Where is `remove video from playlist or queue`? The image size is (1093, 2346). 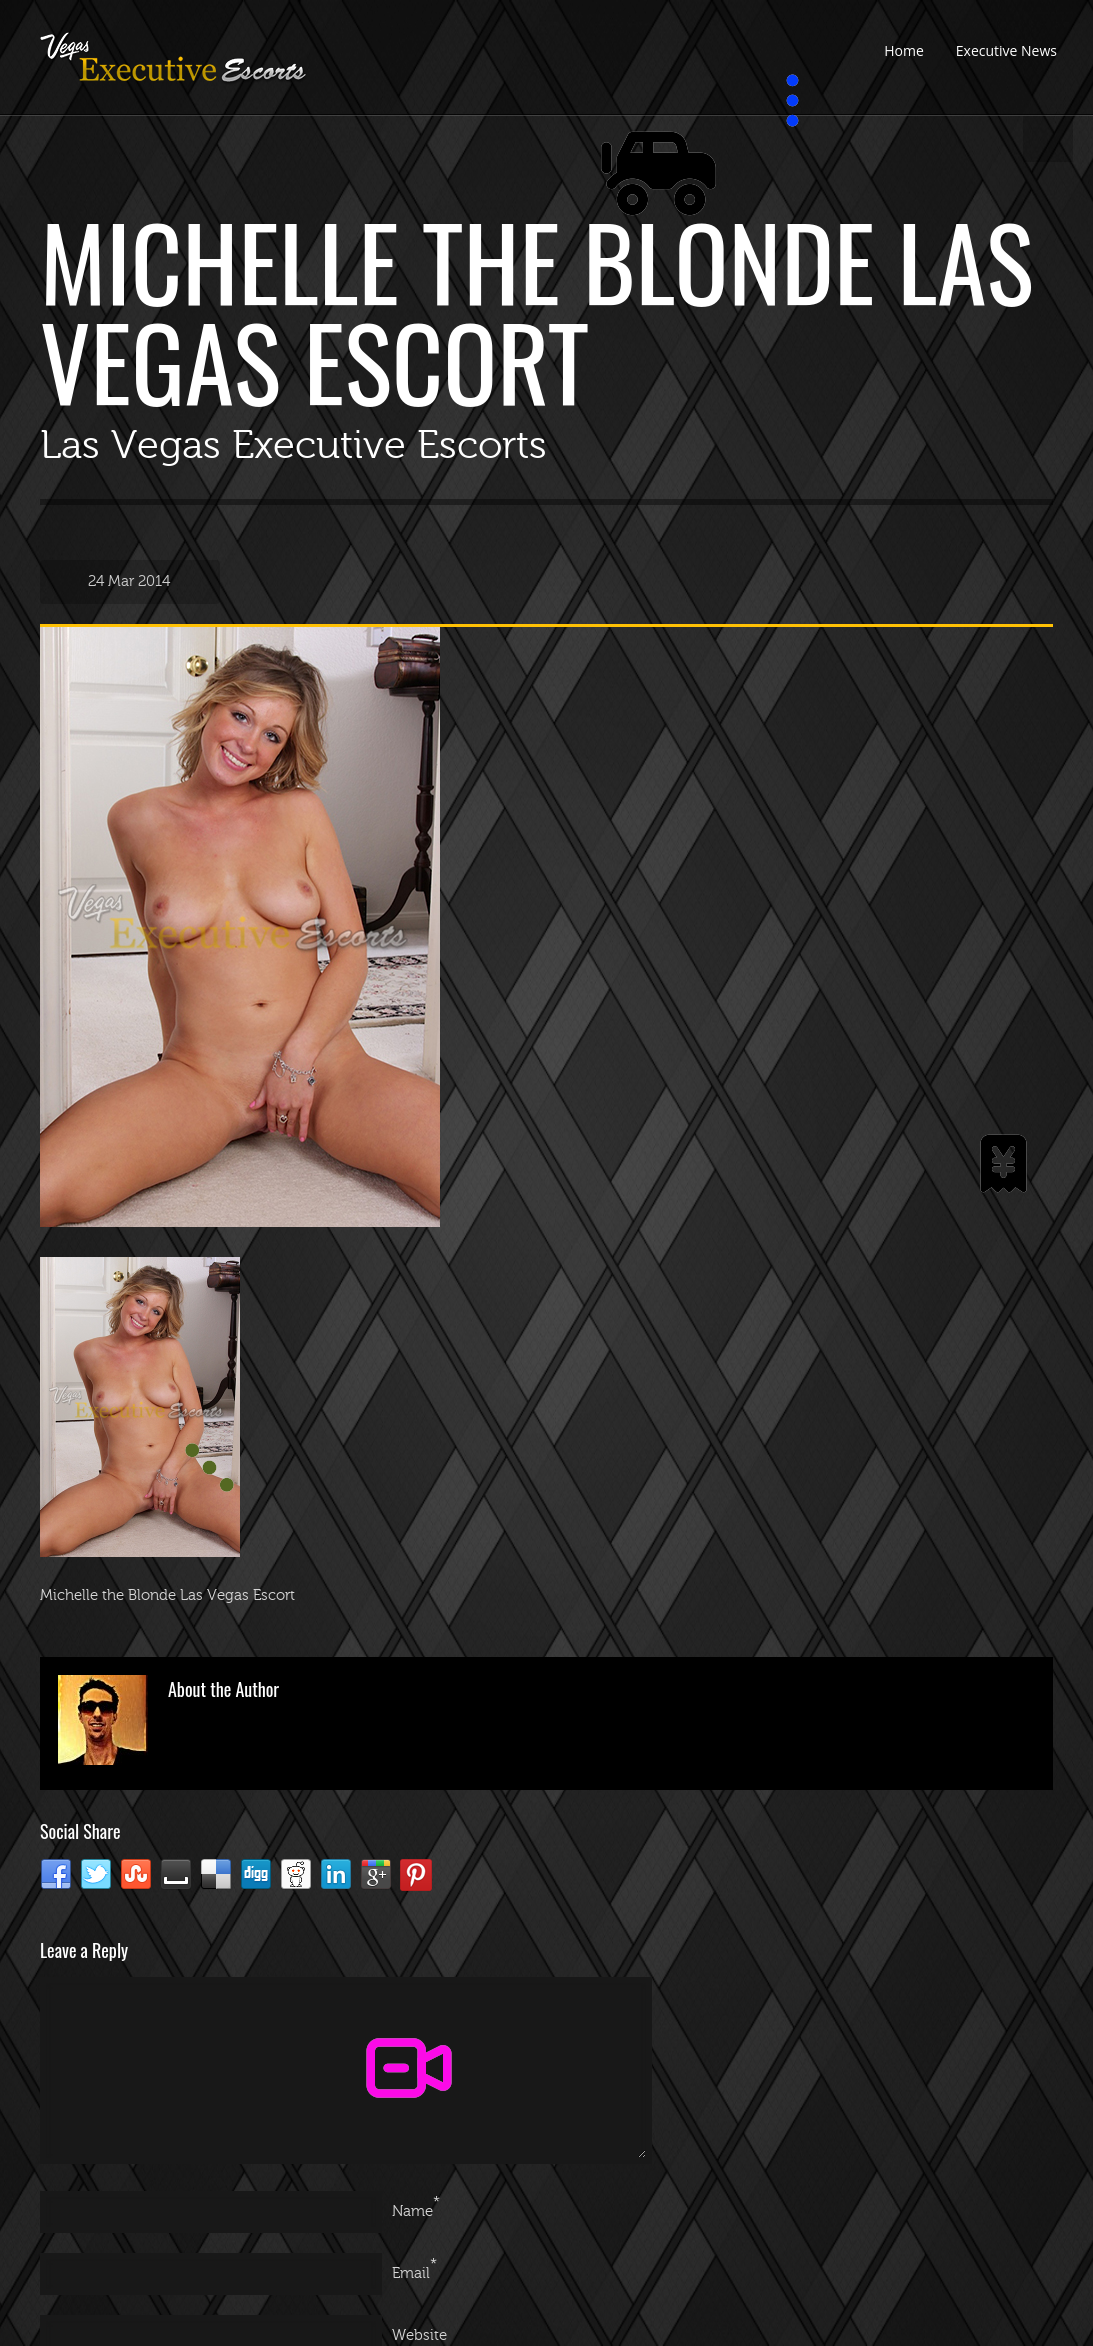
remove video from playlist or queue is located at coordinates (409, 2068).